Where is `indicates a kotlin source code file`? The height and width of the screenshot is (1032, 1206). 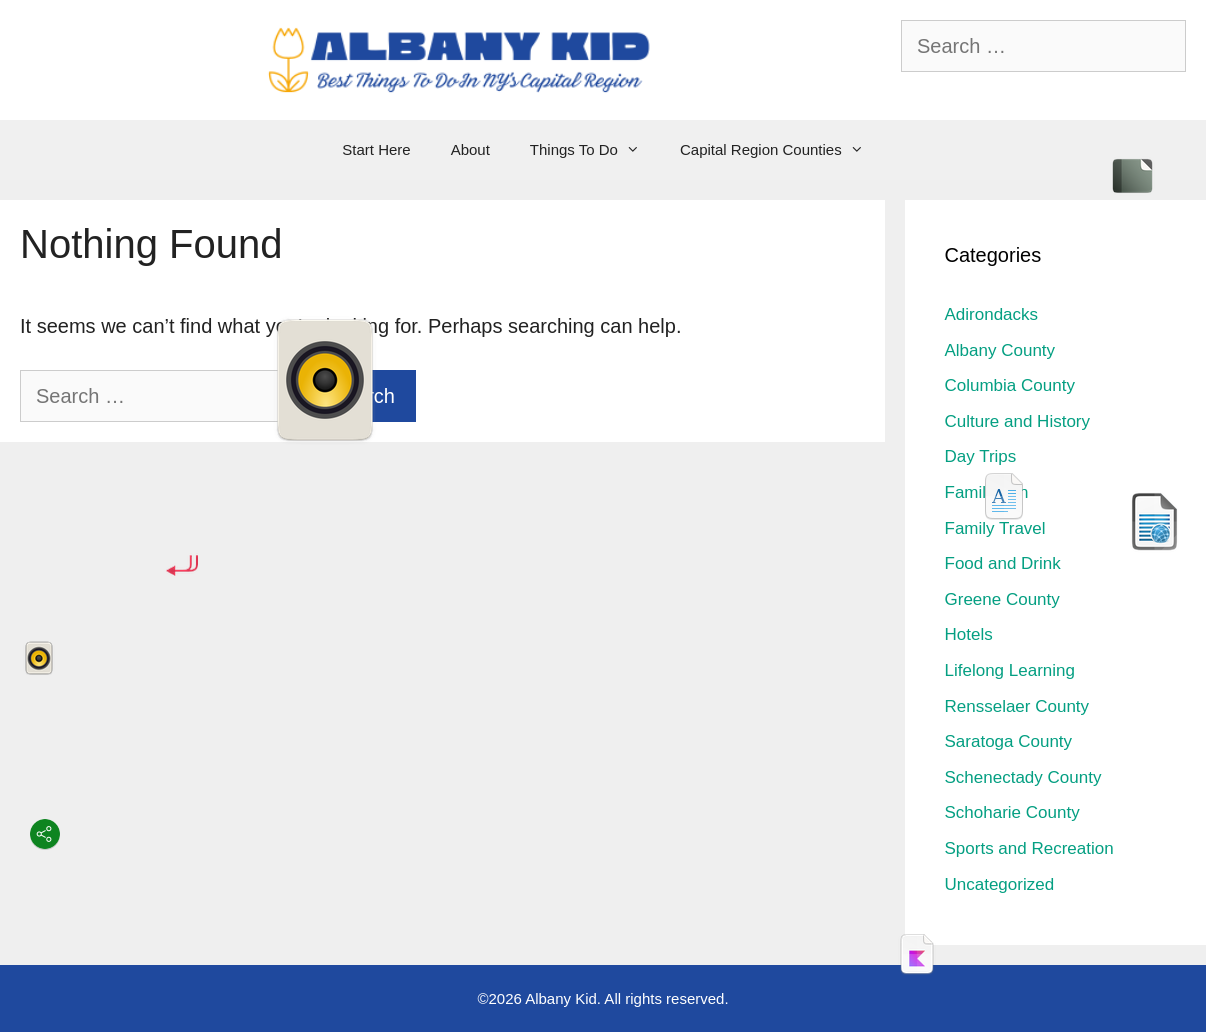
indicates a kotlin source code file is located at coordinates (917, 954).